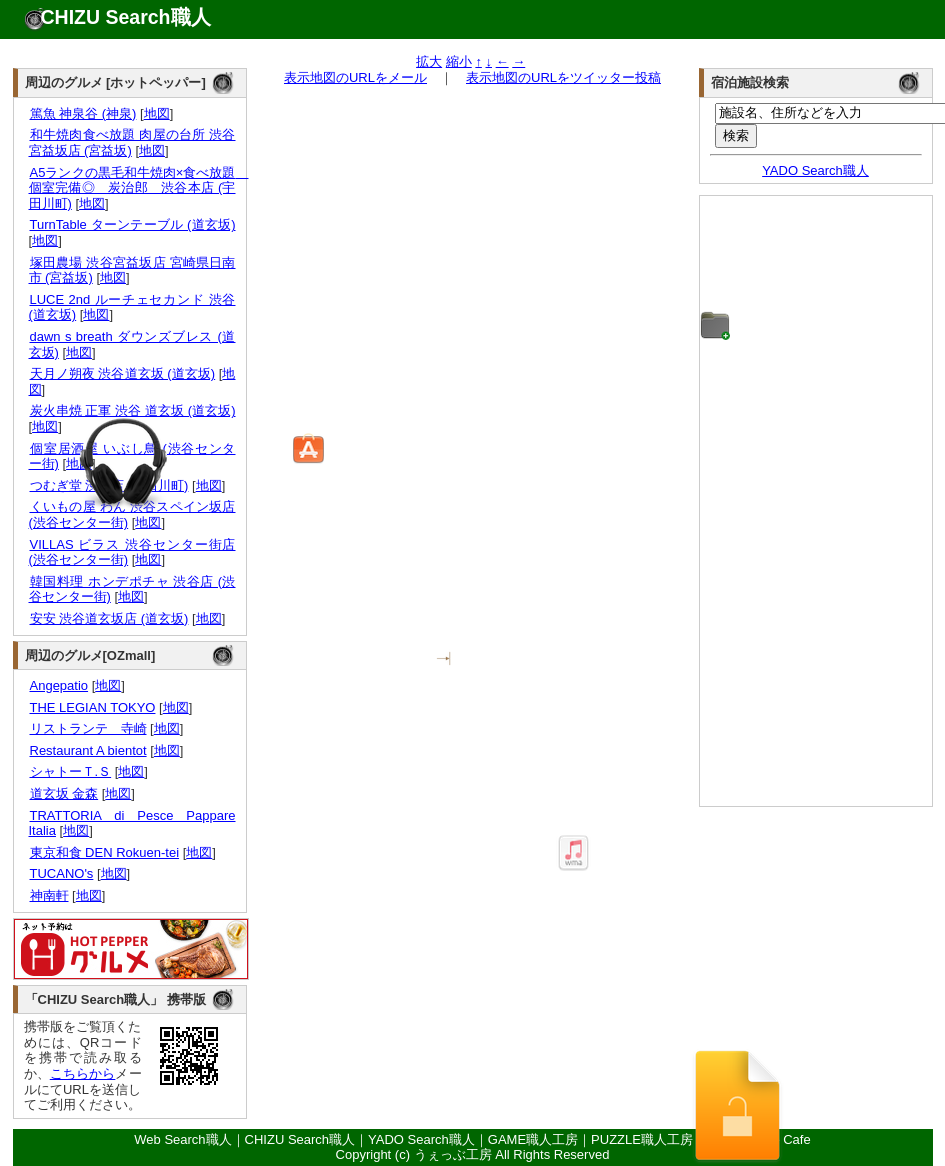  What do you see at coordinates (573, 852) in the screenshot?
I see `a windows media audio (.wma) file` at bounding box center [573, 852].